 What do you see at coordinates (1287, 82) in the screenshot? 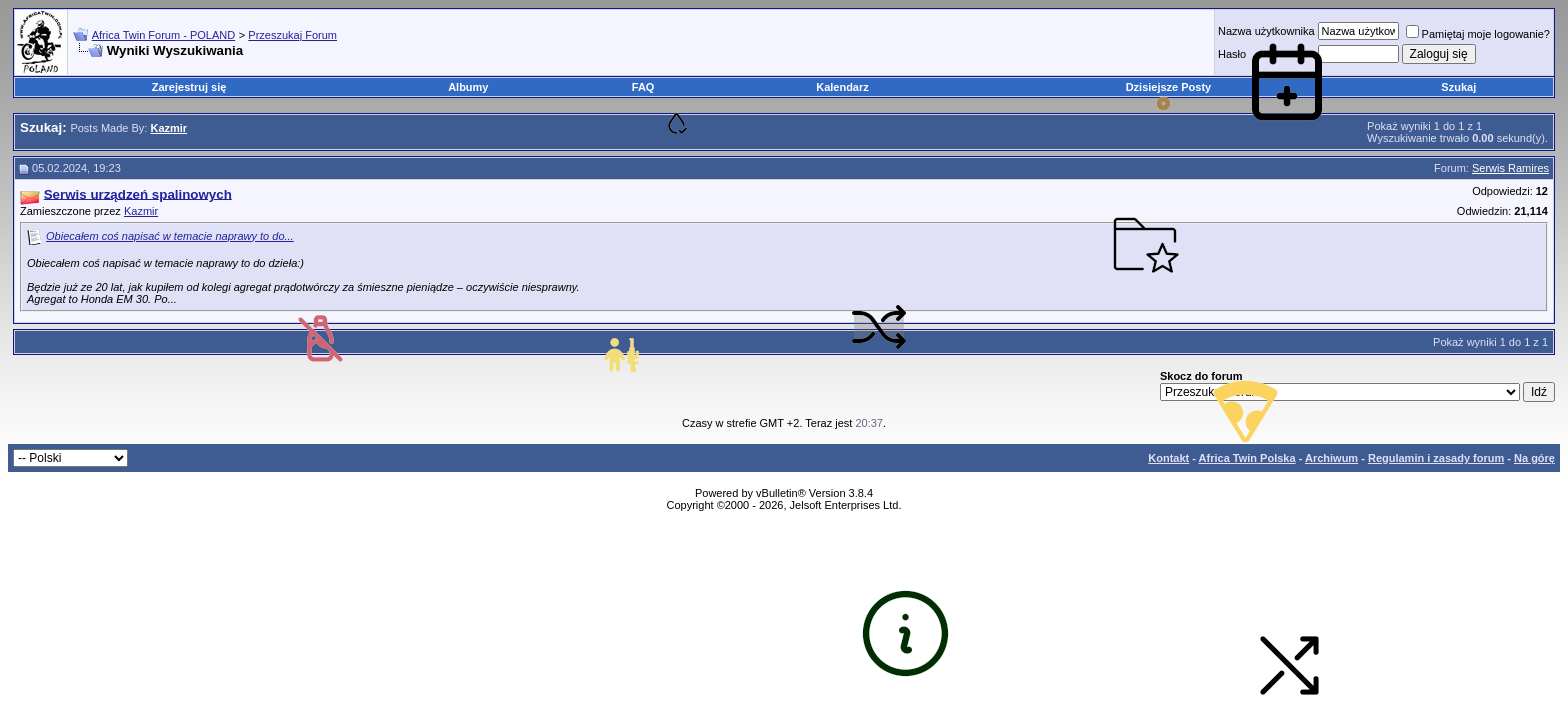
I see `add a new event to calendar` at bounding box center [1287, 82].